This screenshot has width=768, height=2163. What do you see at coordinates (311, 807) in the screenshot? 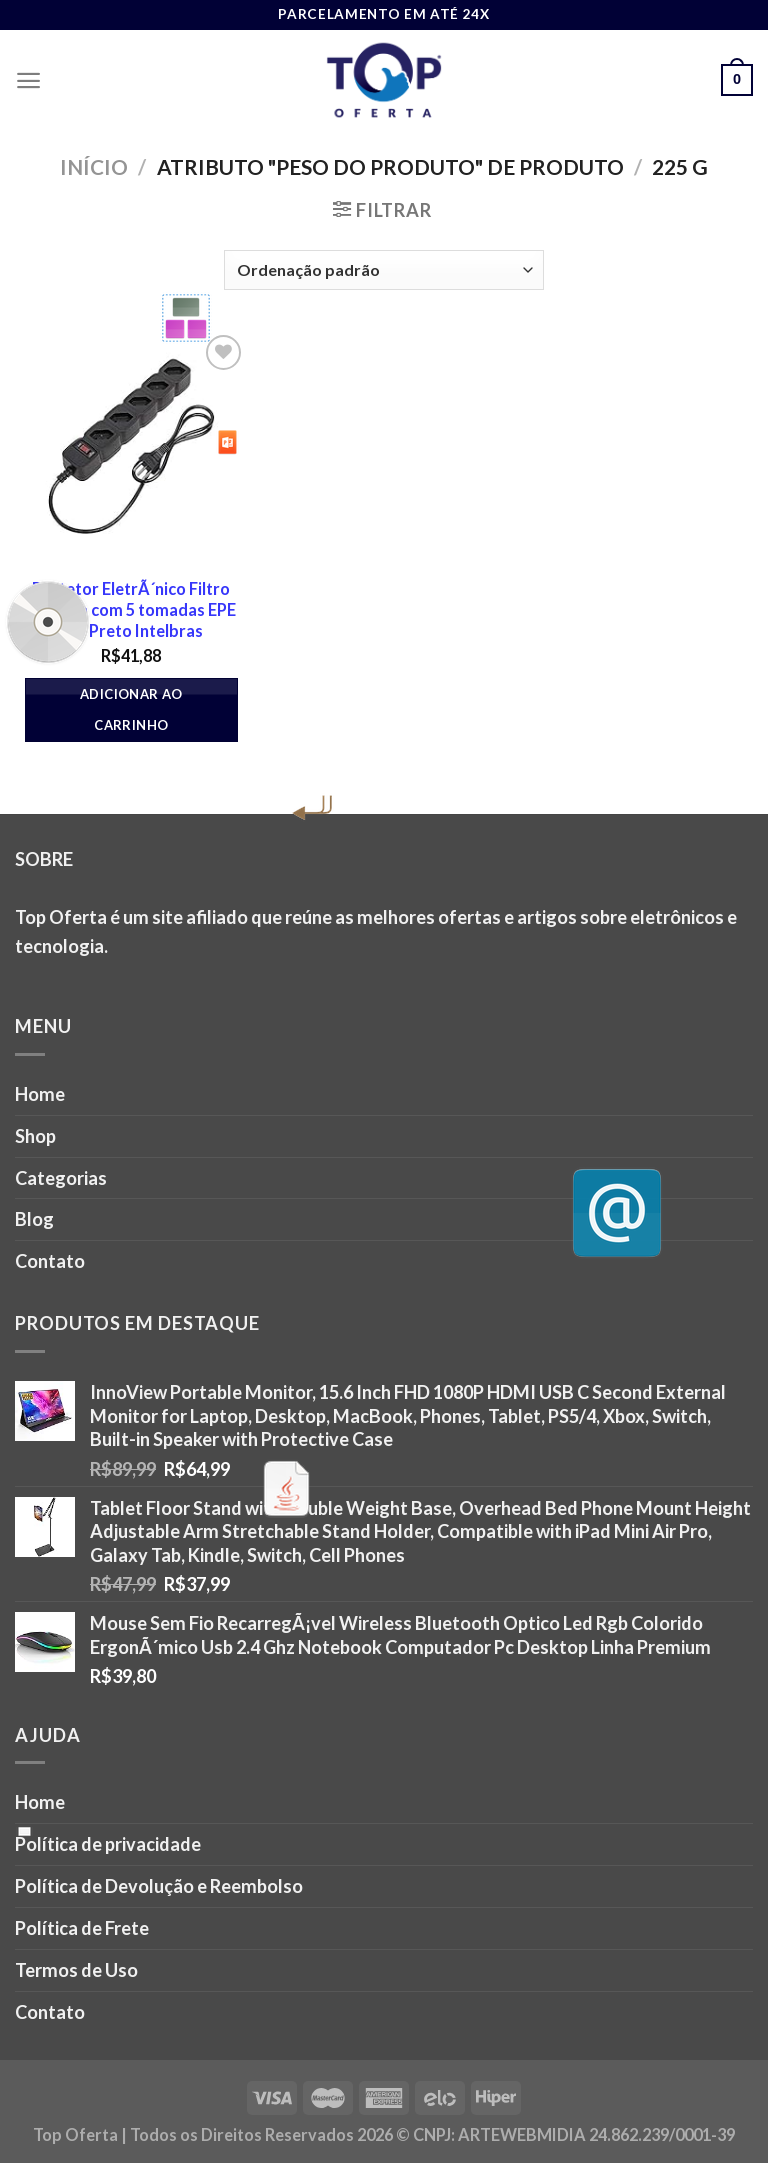
I see `reply to all recipients of an email` at bounding box center [311, 807].